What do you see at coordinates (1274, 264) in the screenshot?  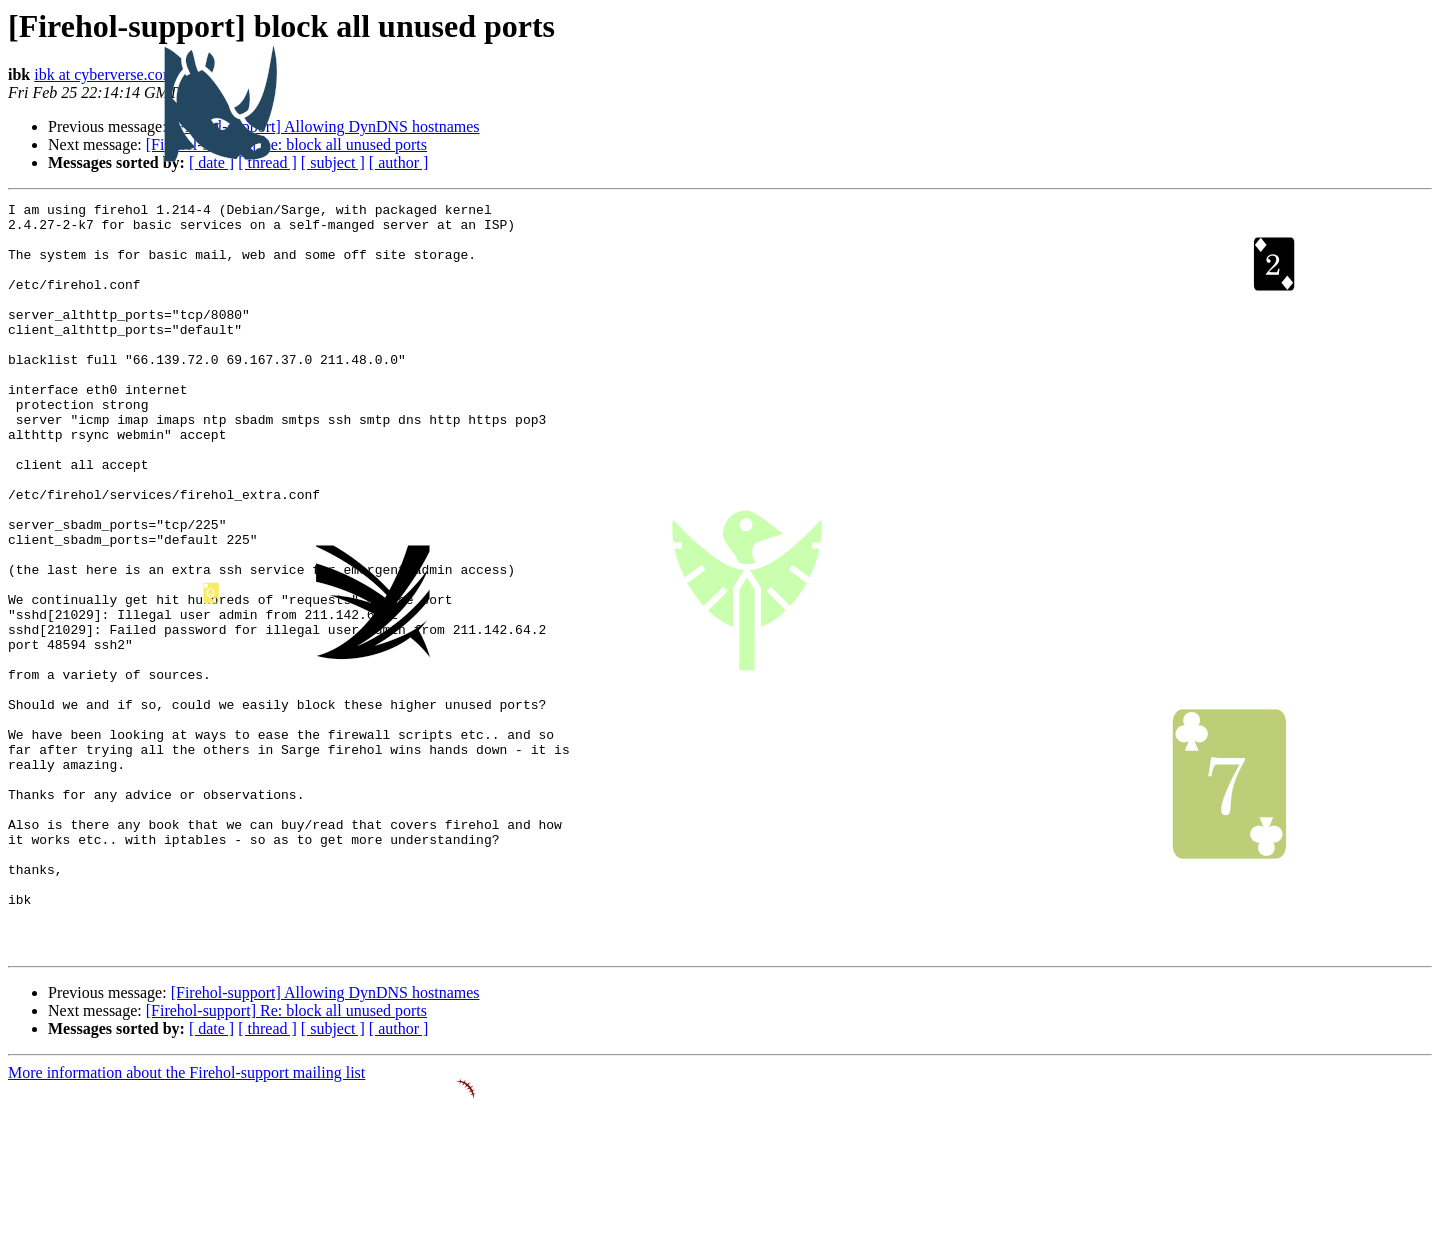 I see `two of diamonds playing card` at bounding box center [1274, 264].